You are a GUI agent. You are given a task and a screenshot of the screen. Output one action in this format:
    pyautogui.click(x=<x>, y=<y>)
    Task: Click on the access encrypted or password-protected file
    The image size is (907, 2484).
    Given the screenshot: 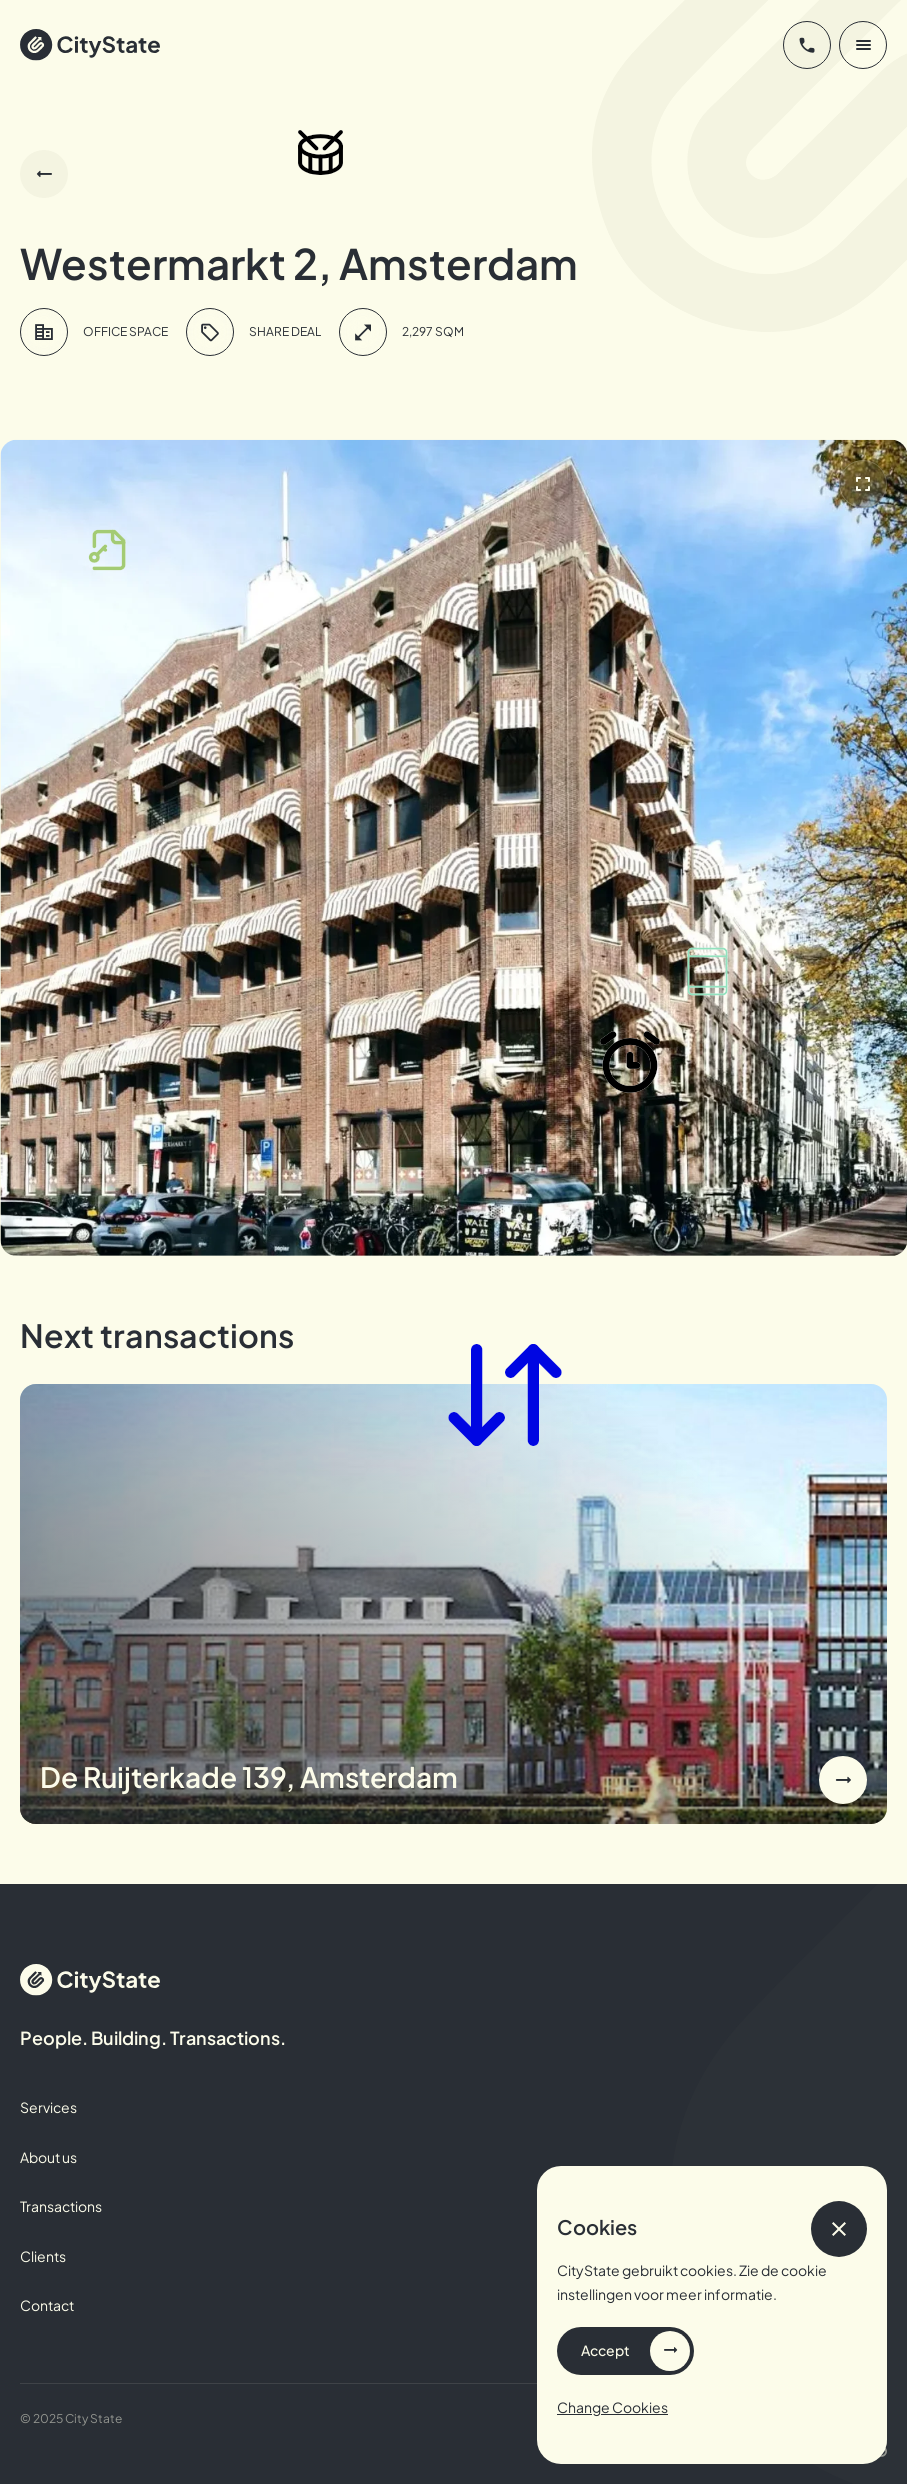 What is the action you would take?
    pyautogui.click(x=109, y=550)
    